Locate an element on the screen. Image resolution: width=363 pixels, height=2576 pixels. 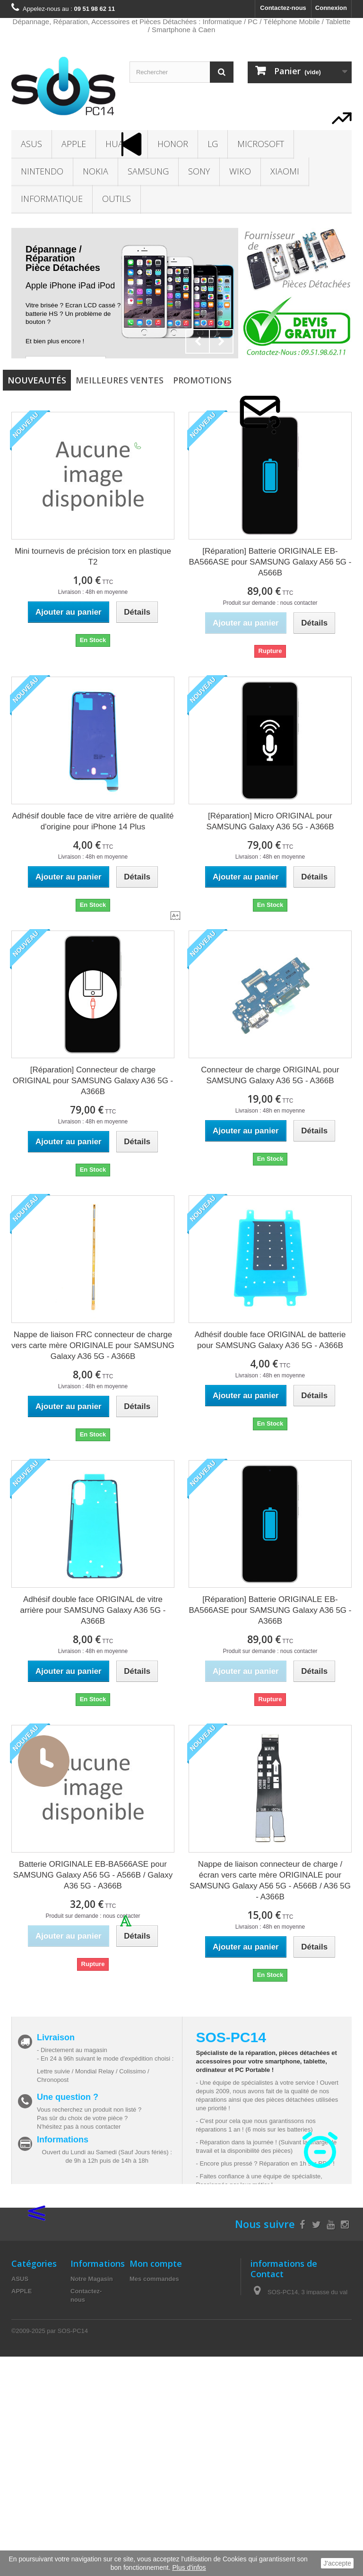
email help or support is located at coordinates (260, 412).